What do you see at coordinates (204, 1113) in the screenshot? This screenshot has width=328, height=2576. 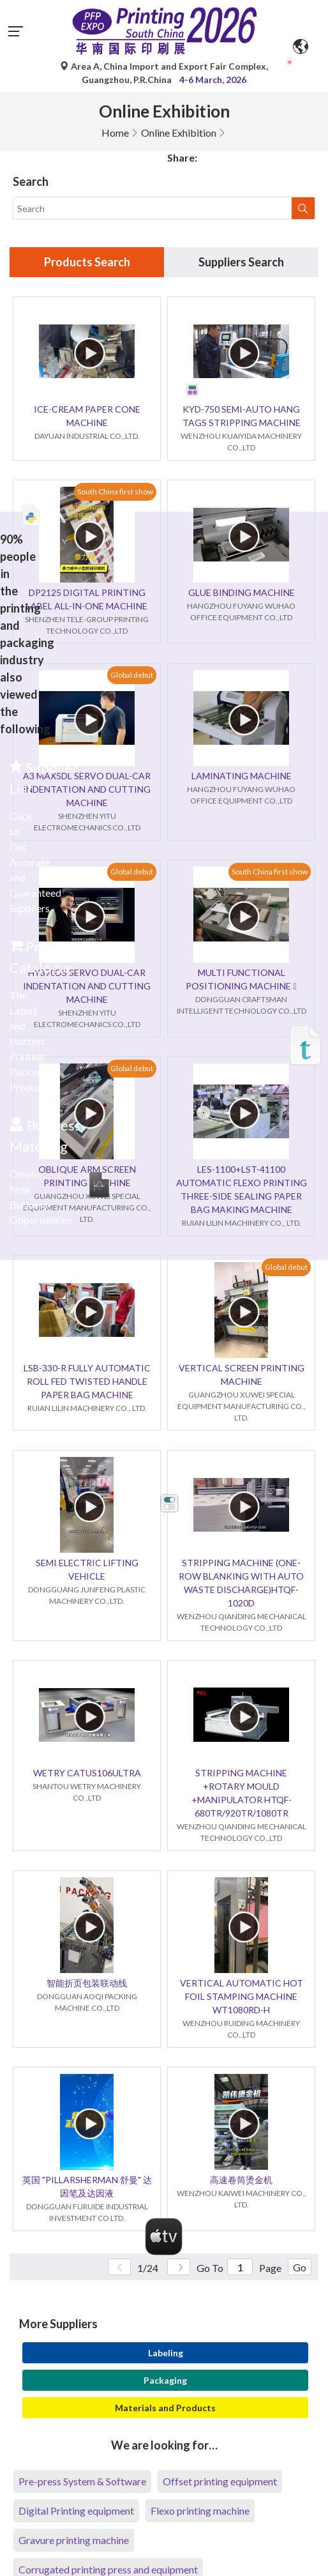 I see `access CD/DVD drive contents` at bounding box center [204, 1113].